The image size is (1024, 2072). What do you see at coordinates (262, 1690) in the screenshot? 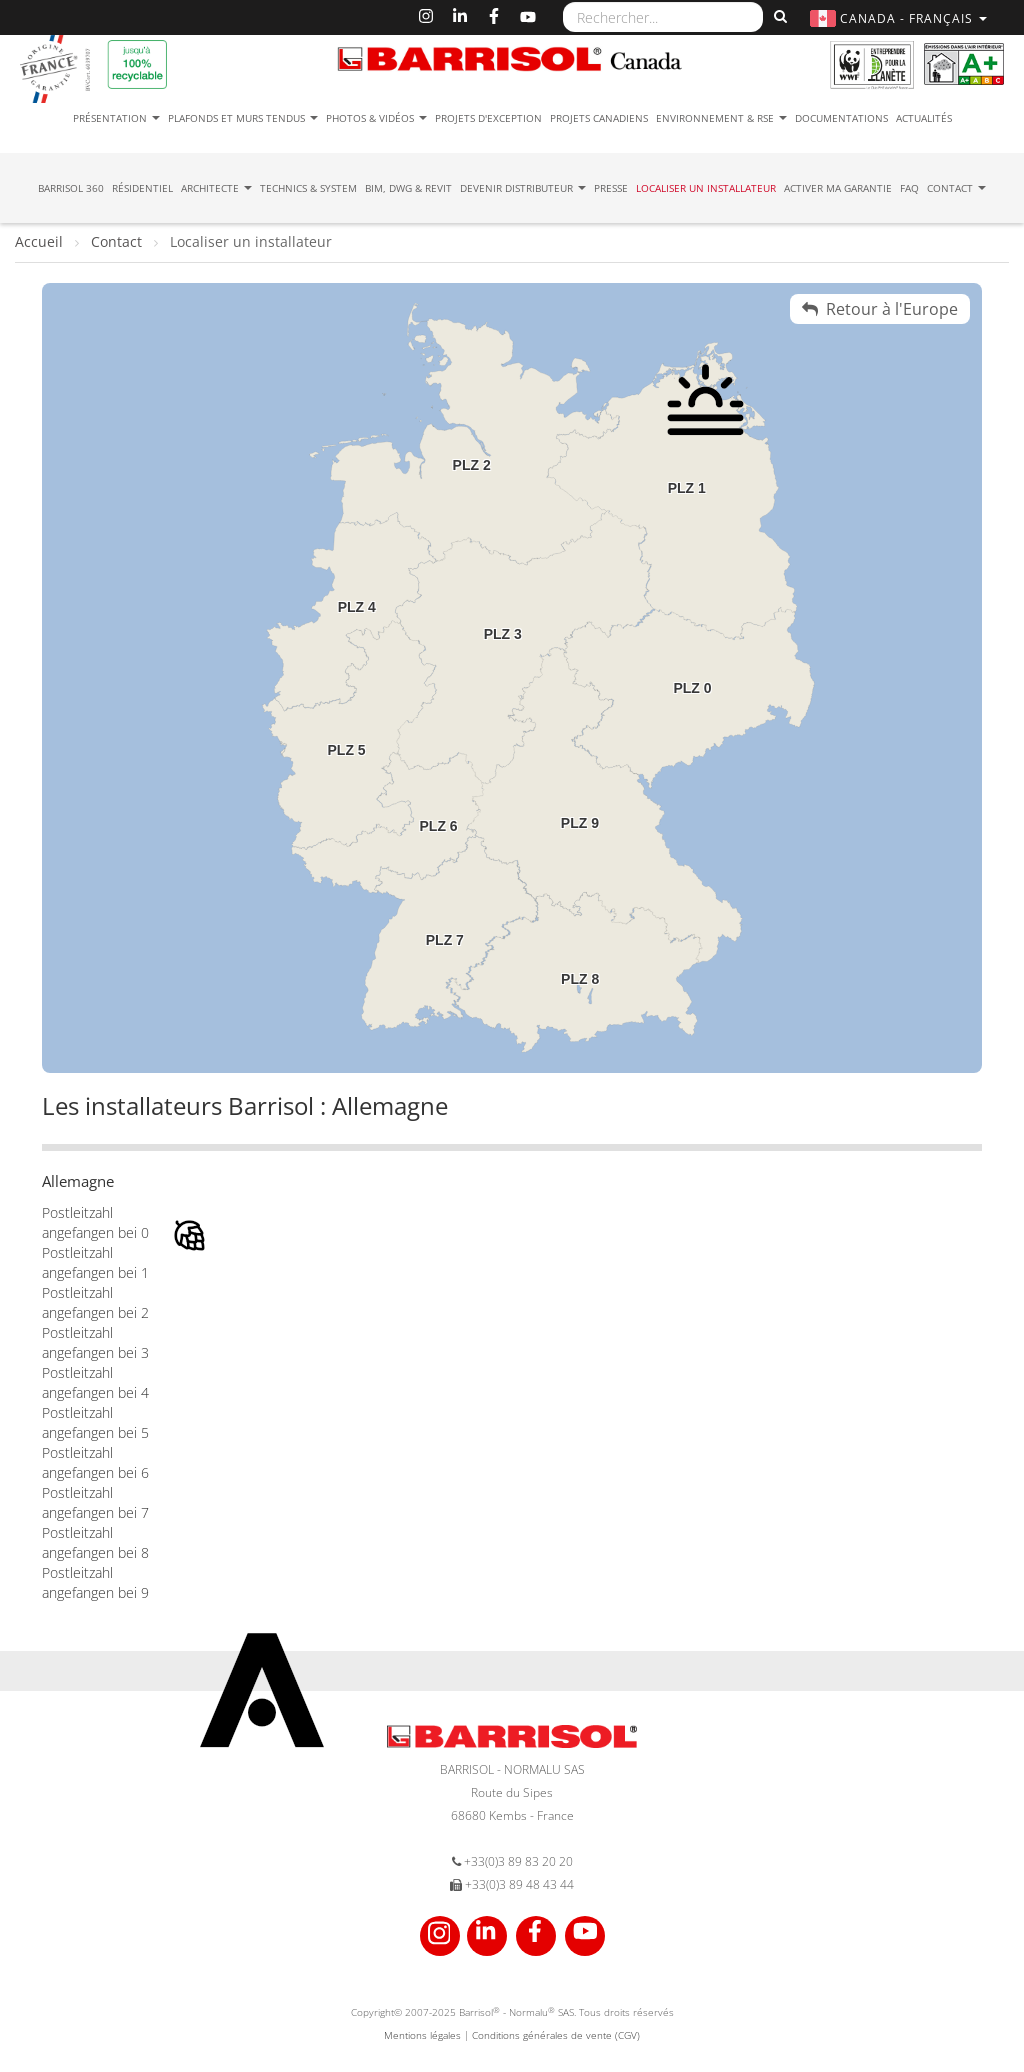
I see `ionic appflow logo` at bounding box center [262, 1690].